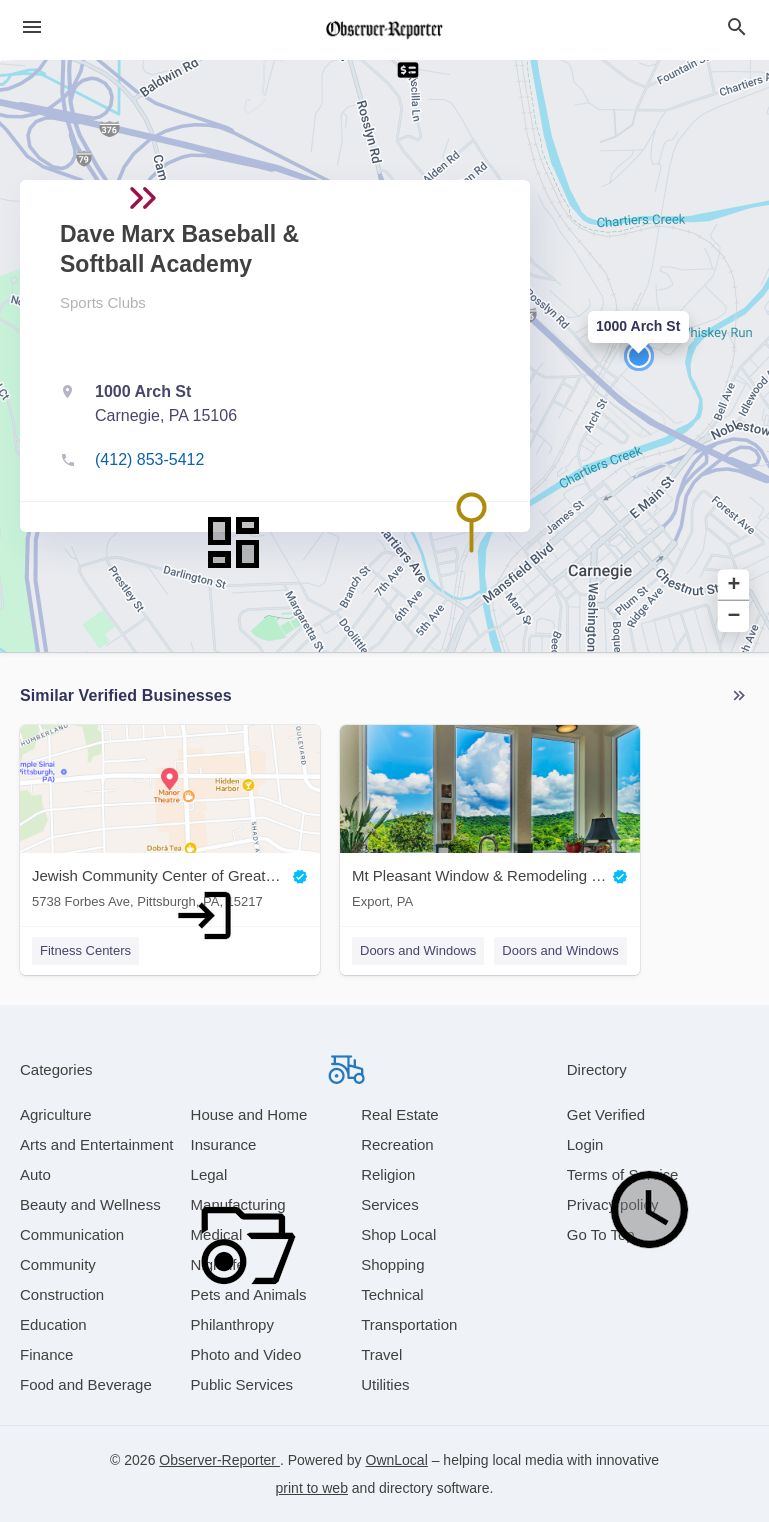  What do you see at coordinates (346, 1069) in the screenshot?
I see `access farming or agricultural features` at bounding box center [346, 1069].